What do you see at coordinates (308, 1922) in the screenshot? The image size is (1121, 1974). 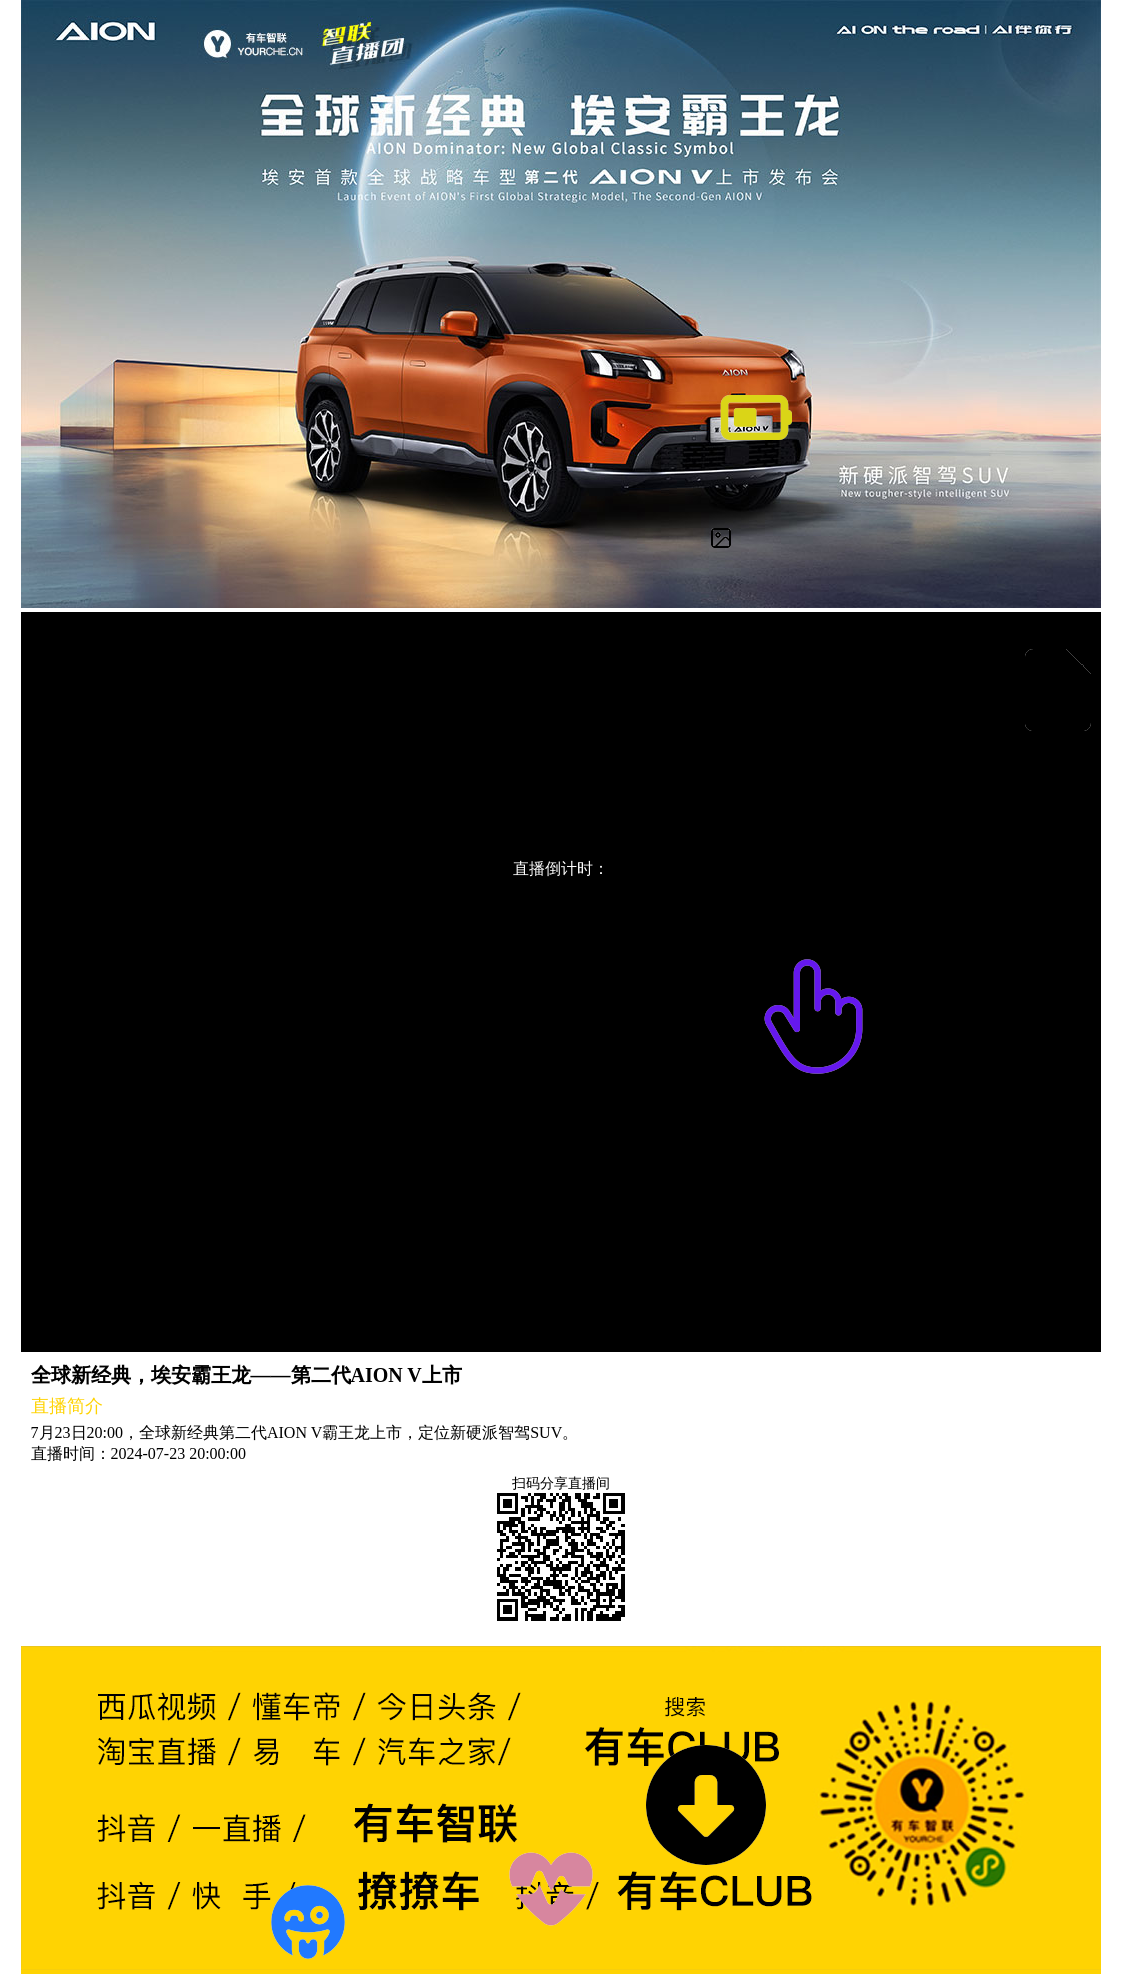 I see `react with a playful or silly expression` at bounding box center [308, 1922].